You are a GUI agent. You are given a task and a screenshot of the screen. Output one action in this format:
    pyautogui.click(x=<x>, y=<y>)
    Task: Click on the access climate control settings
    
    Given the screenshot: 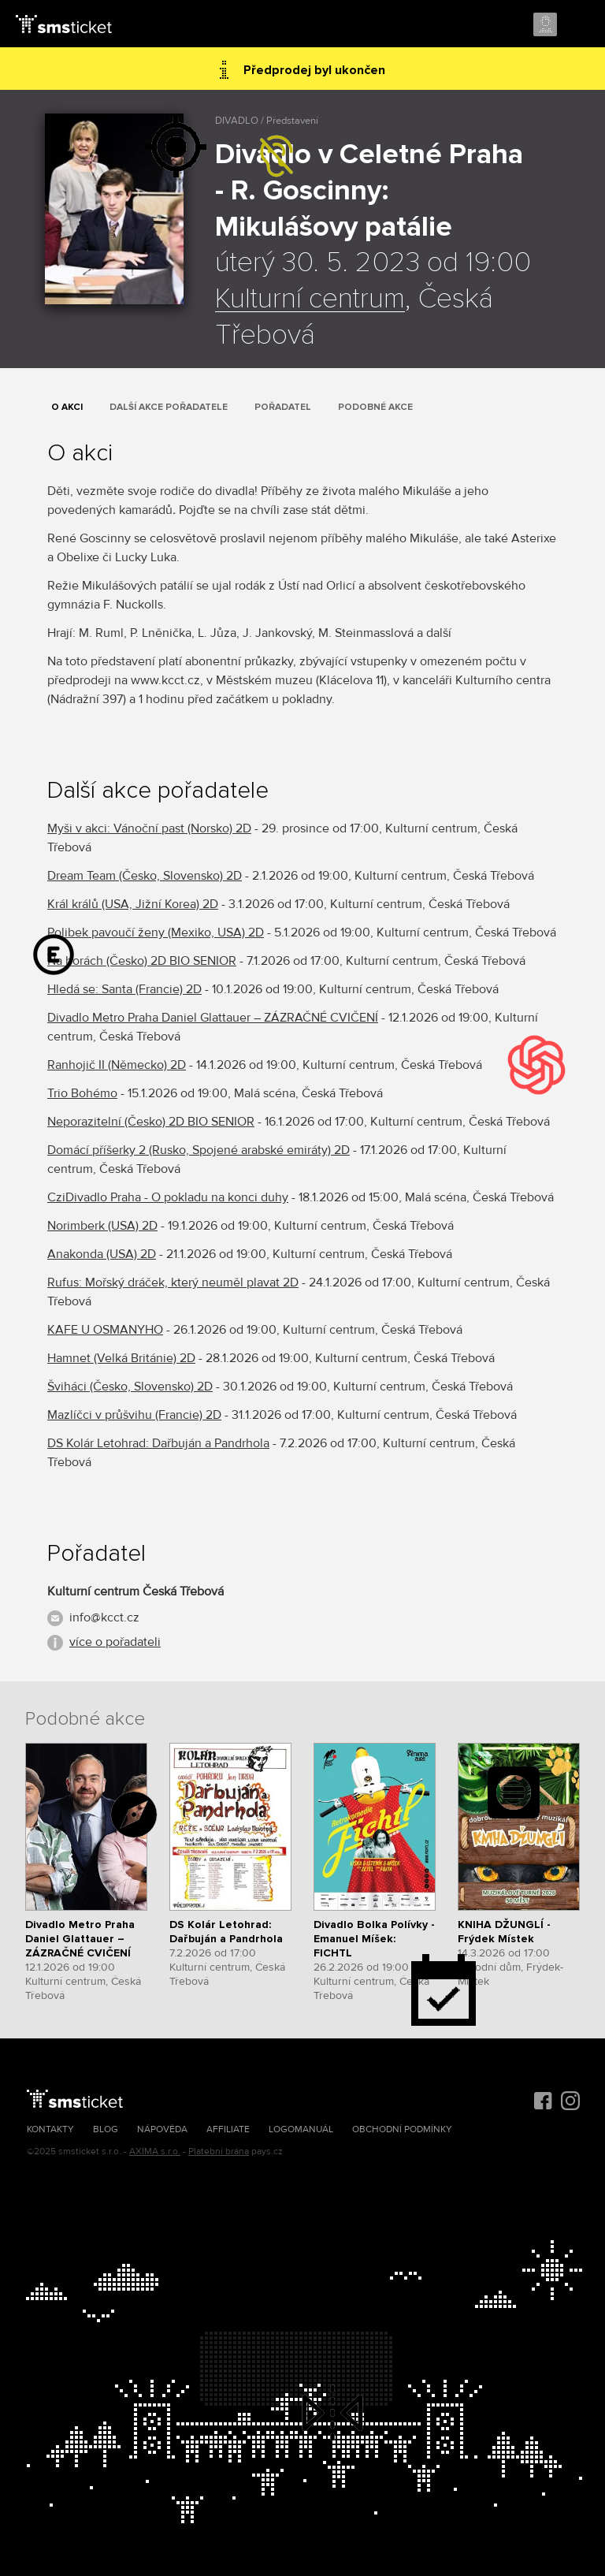 What is the action you would take?
    pyautogui.click(x=514, y=1792)
    